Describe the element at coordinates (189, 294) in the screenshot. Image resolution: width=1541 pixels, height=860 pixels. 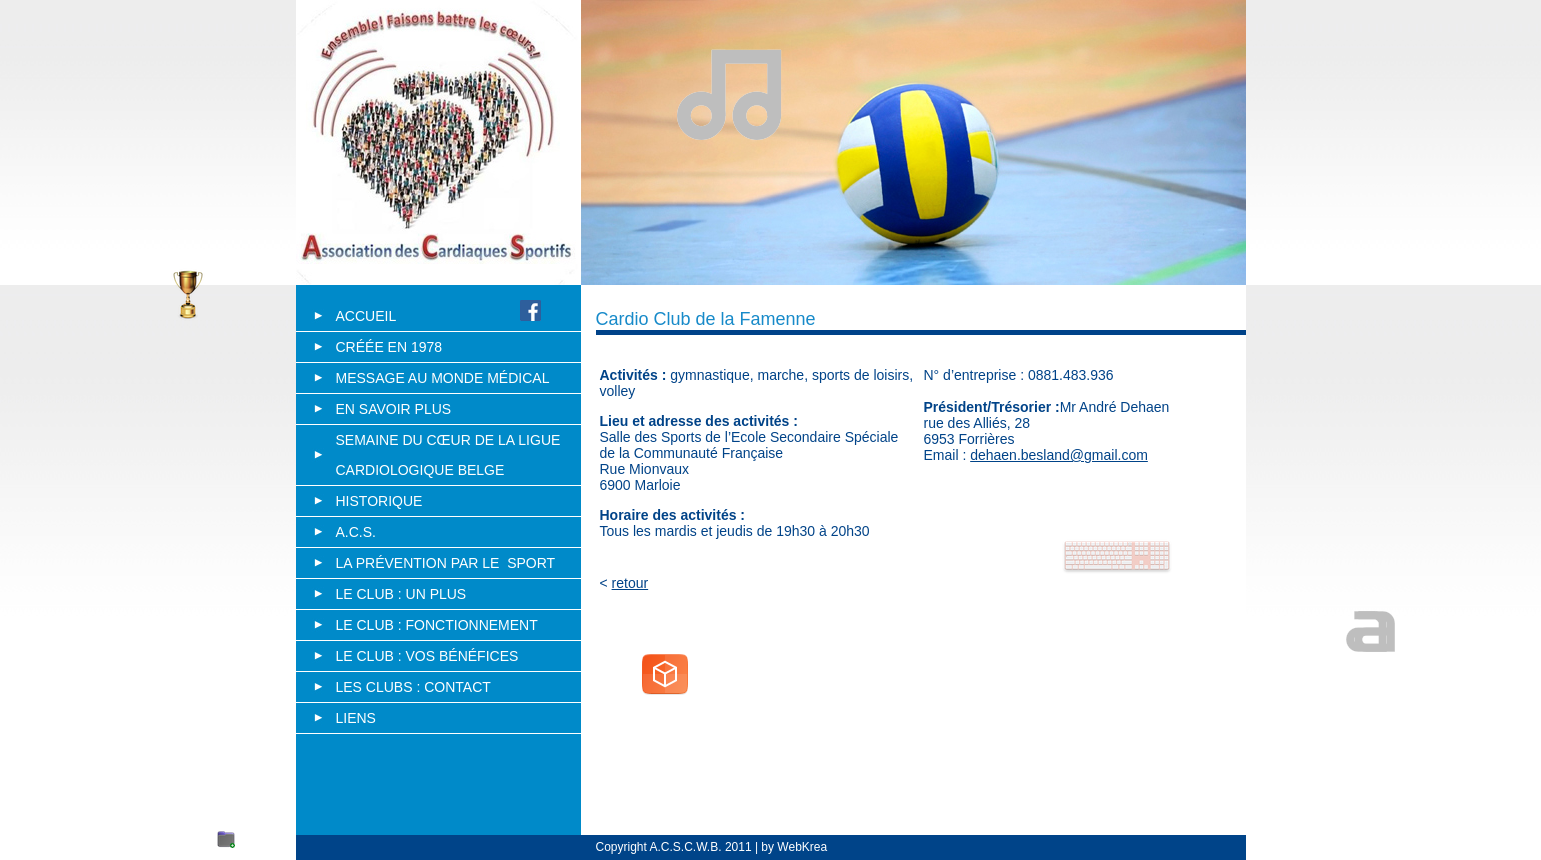
I see `indicates third place or bronze-tier achievement` at that location.